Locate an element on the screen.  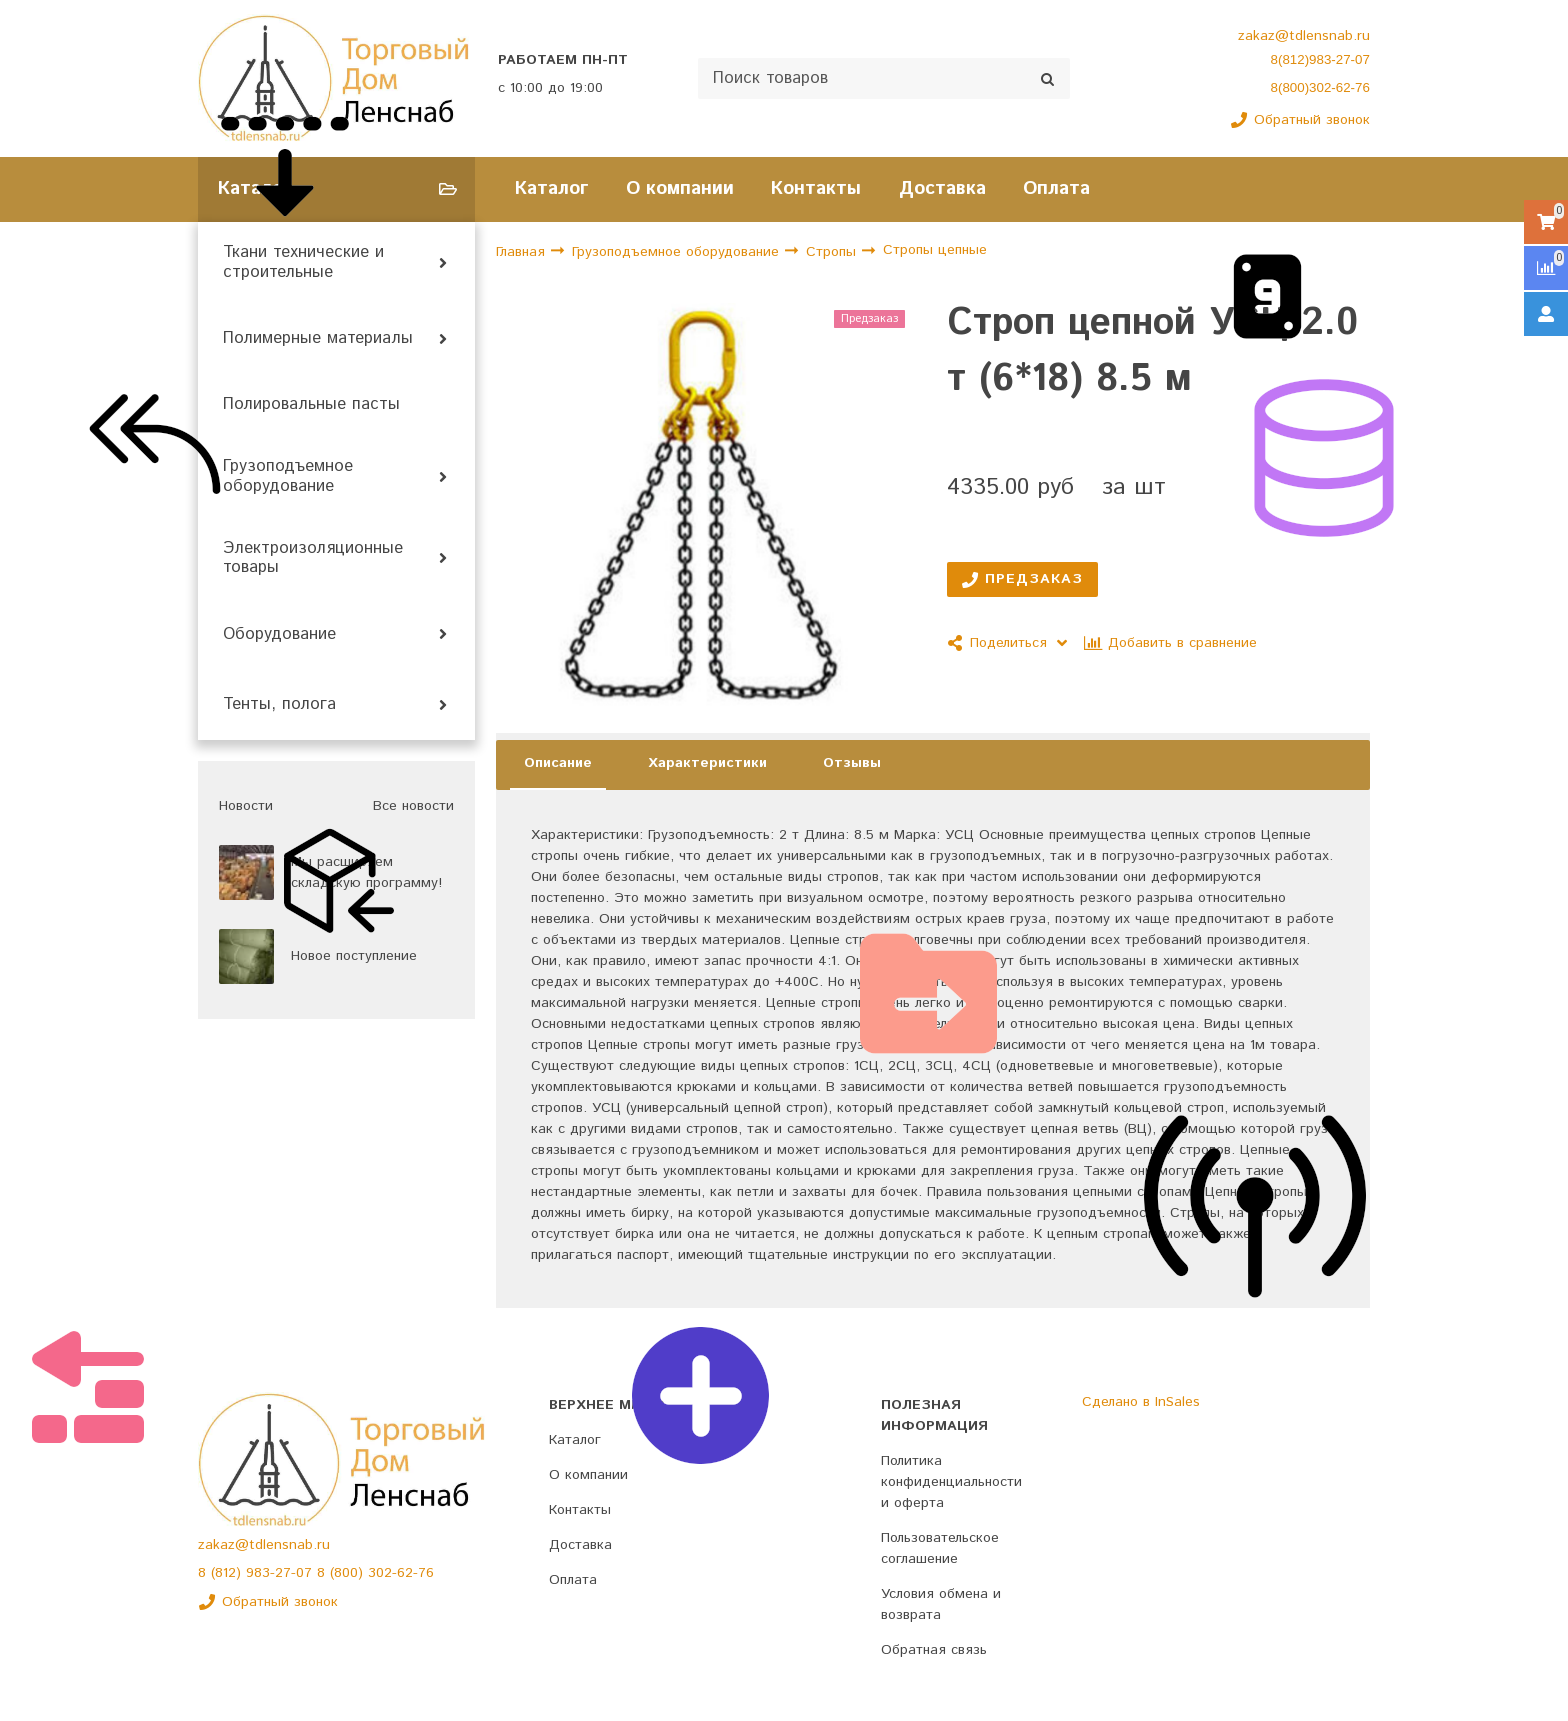
start a live broadcast or stream is located at coordinates (1255, 1205).